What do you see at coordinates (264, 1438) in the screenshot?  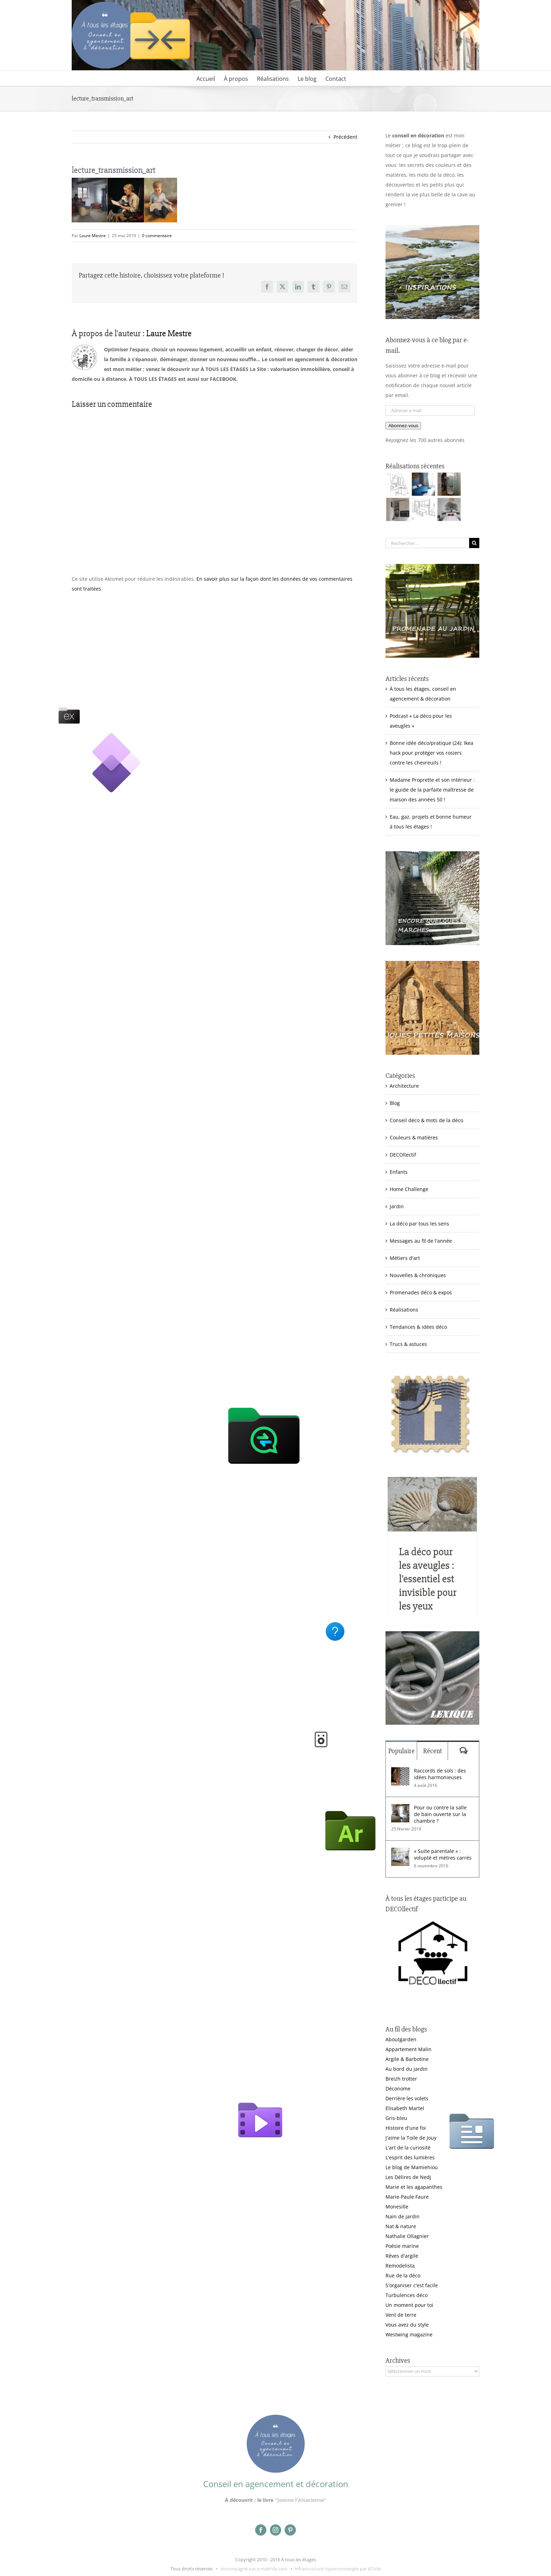 I see `open wondershare wutsapper application folder` at bounding box center [264, 1438].